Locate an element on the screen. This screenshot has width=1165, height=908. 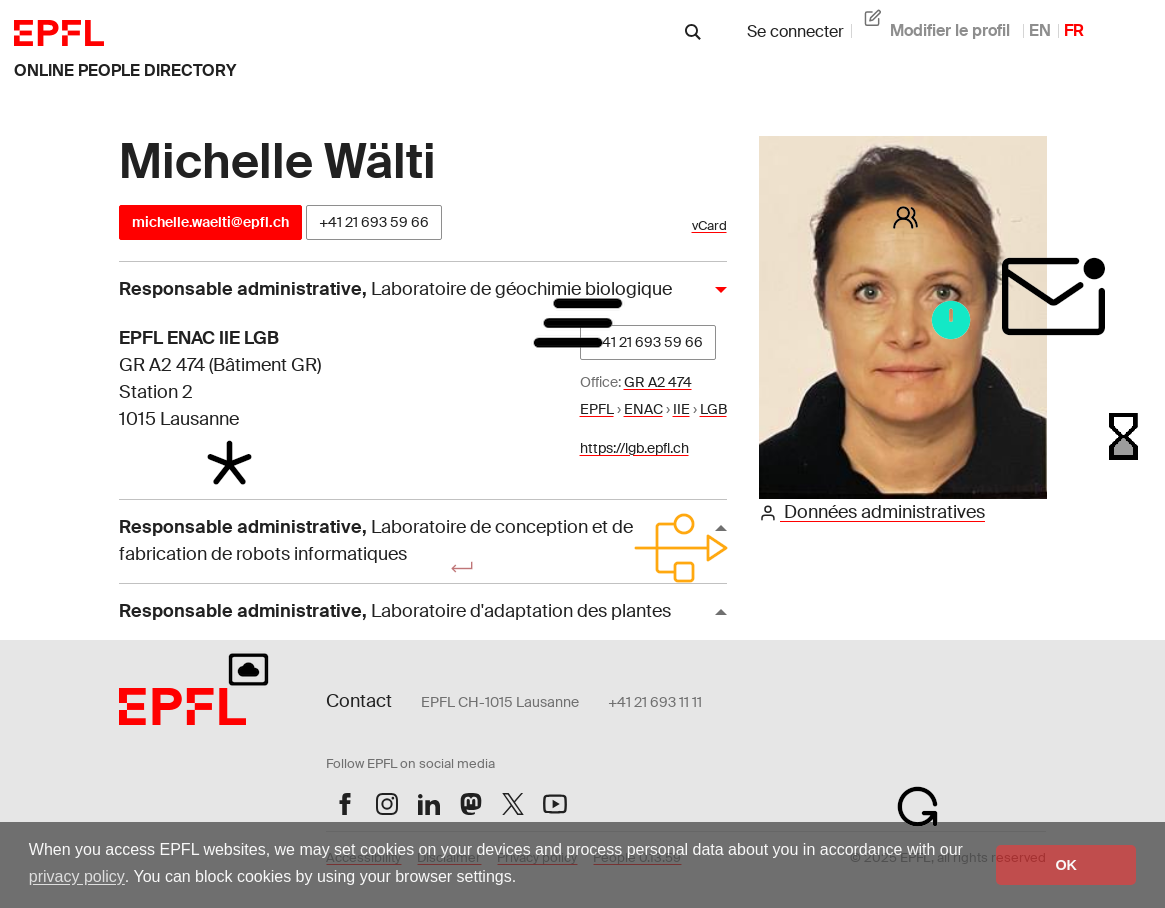
indicates unread messages or notifications is located at coordinates (1053, 296).